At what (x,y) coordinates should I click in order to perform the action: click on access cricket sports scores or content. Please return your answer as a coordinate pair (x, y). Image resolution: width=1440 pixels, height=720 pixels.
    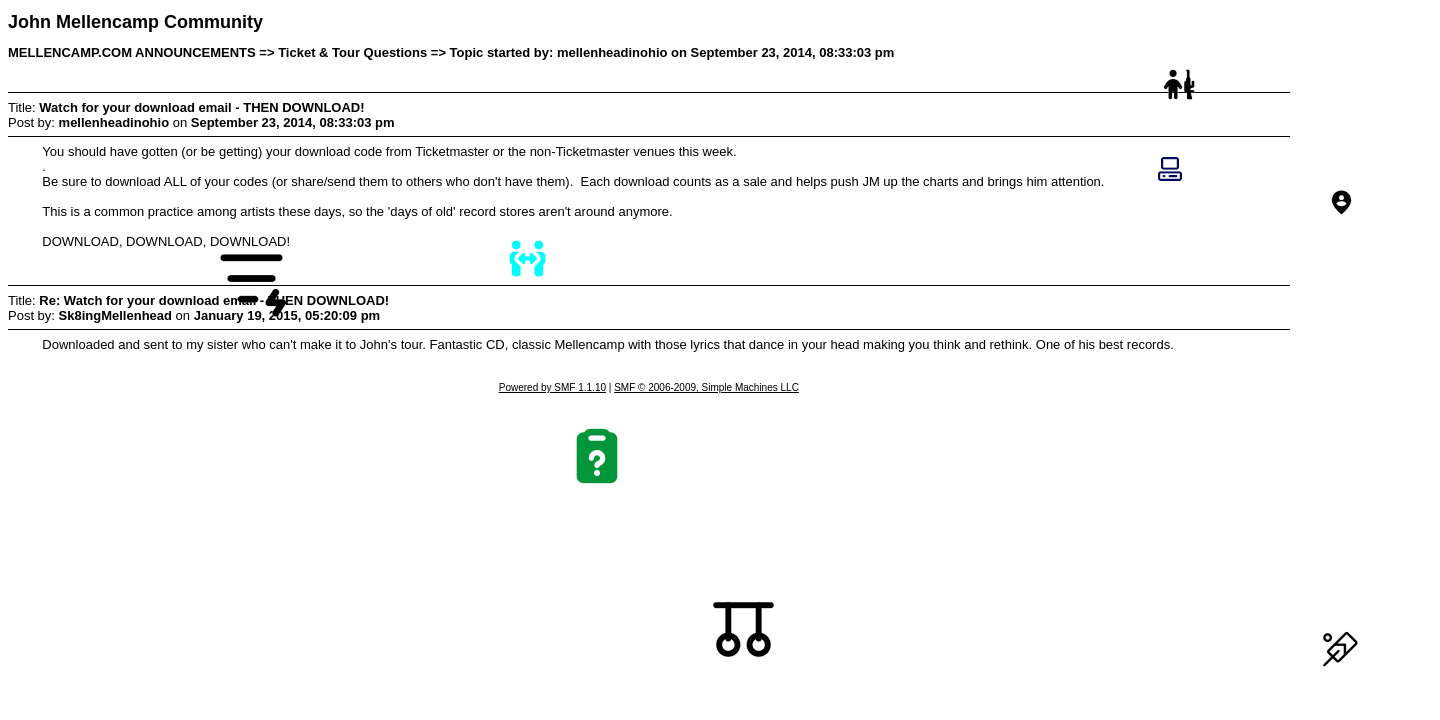
    Looking at the image, I should click on (1338, 648).